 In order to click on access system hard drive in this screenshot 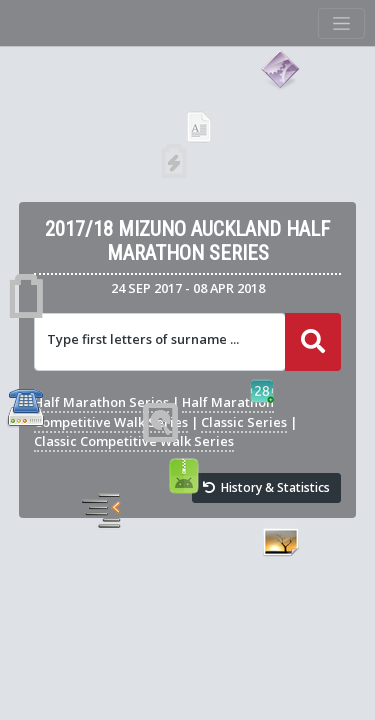, I will do `click(160, 422)`.